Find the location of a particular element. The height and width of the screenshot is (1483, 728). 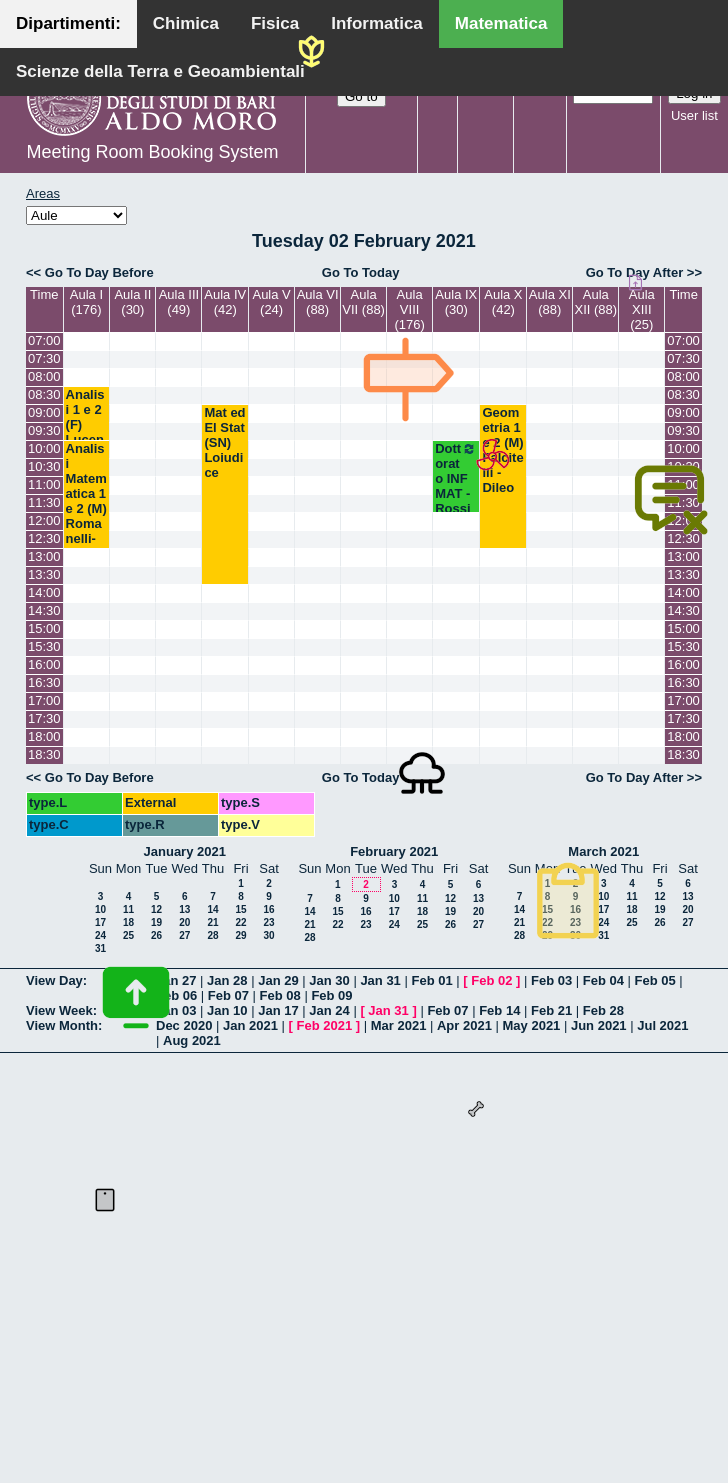

delete a message or conversation is located at coordinates (669, 496).